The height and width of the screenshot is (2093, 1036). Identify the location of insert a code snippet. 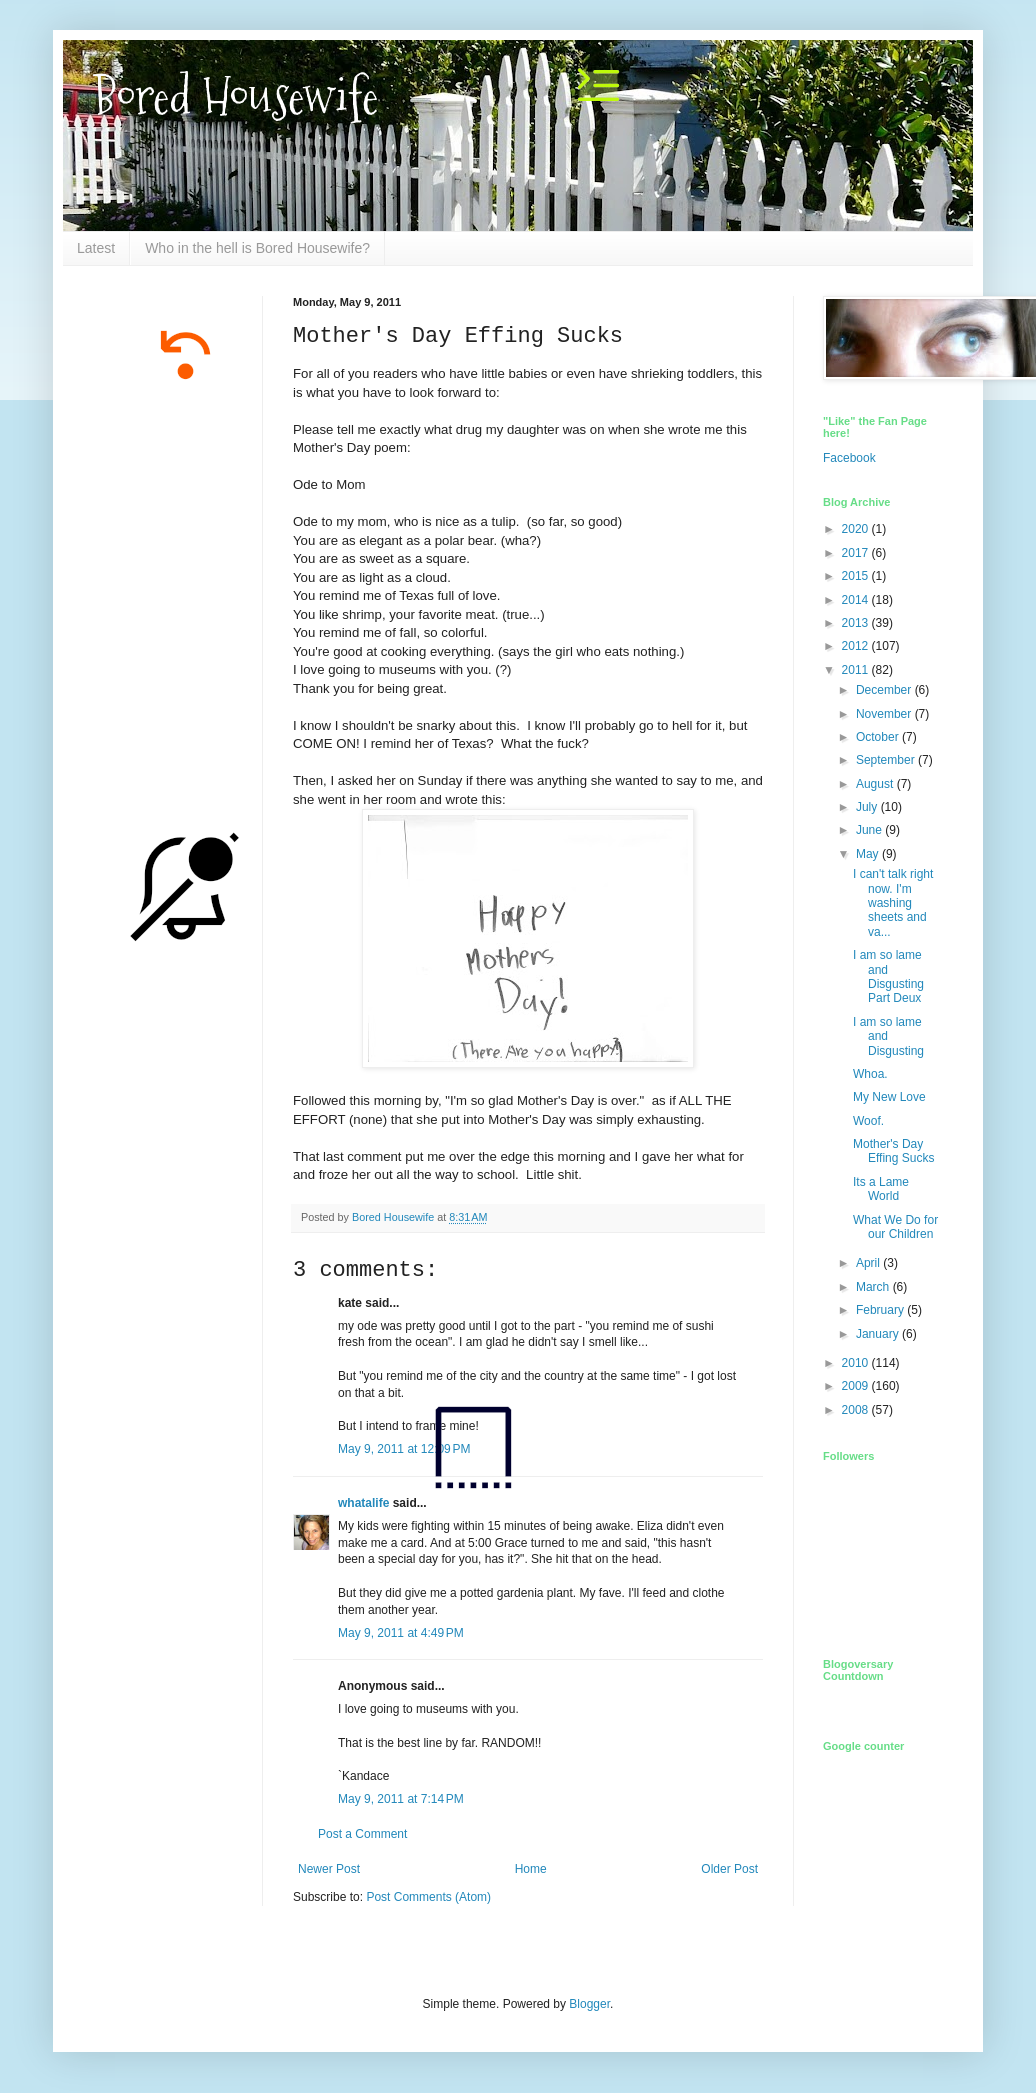
(470, 1447).